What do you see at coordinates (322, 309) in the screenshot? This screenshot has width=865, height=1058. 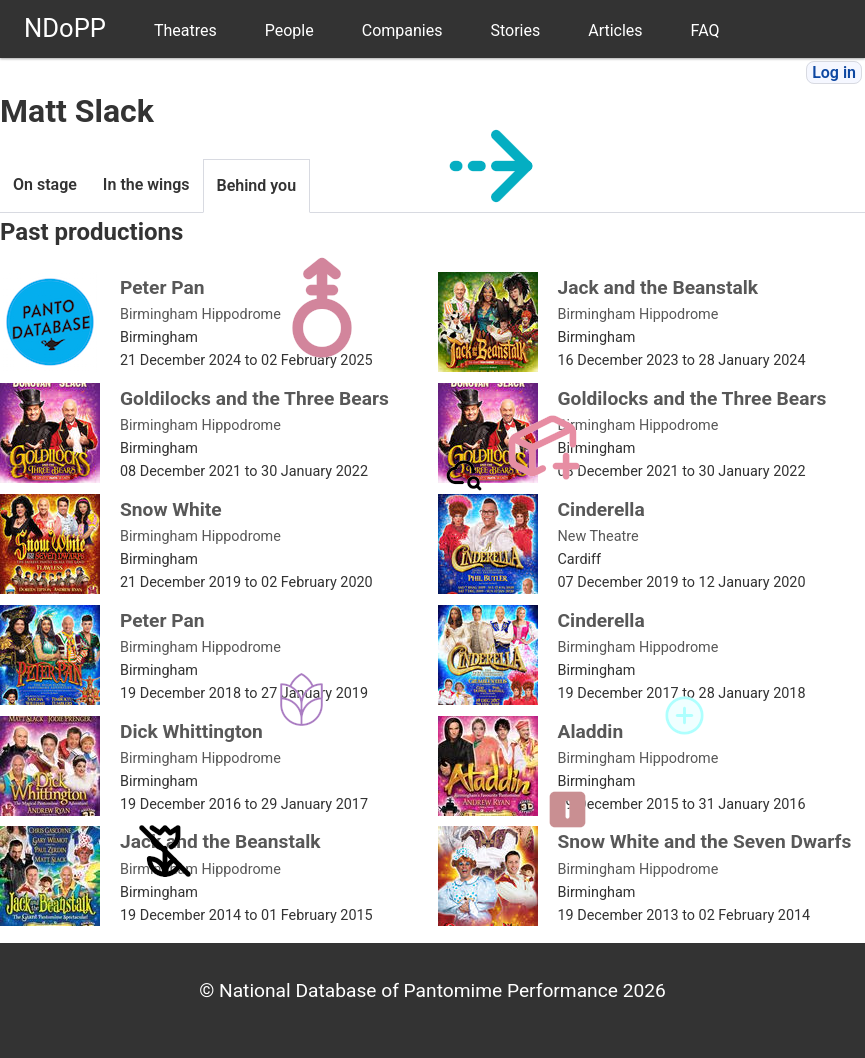 I see `indicates vertical mars symbol or transgender male gender identity` at bounding box center [322, 309].